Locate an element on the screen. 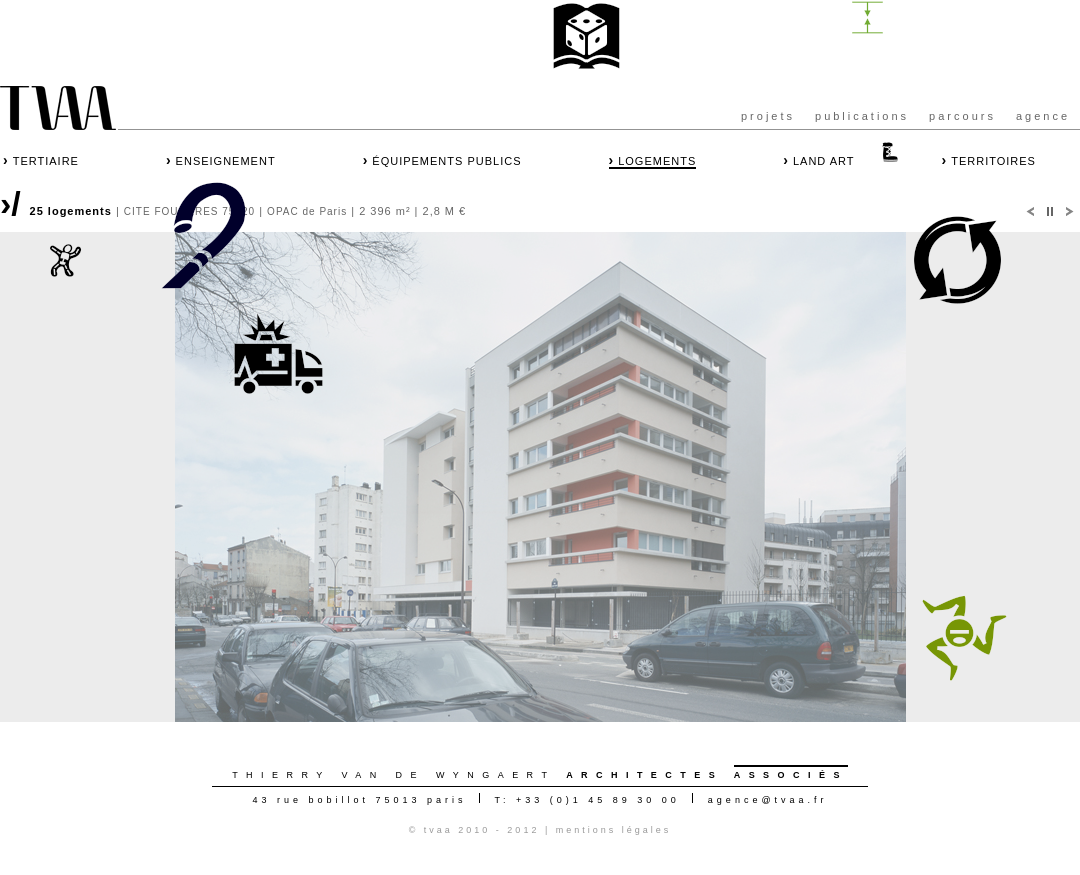  select winter boot equipment is located at coordinates (890, 152).